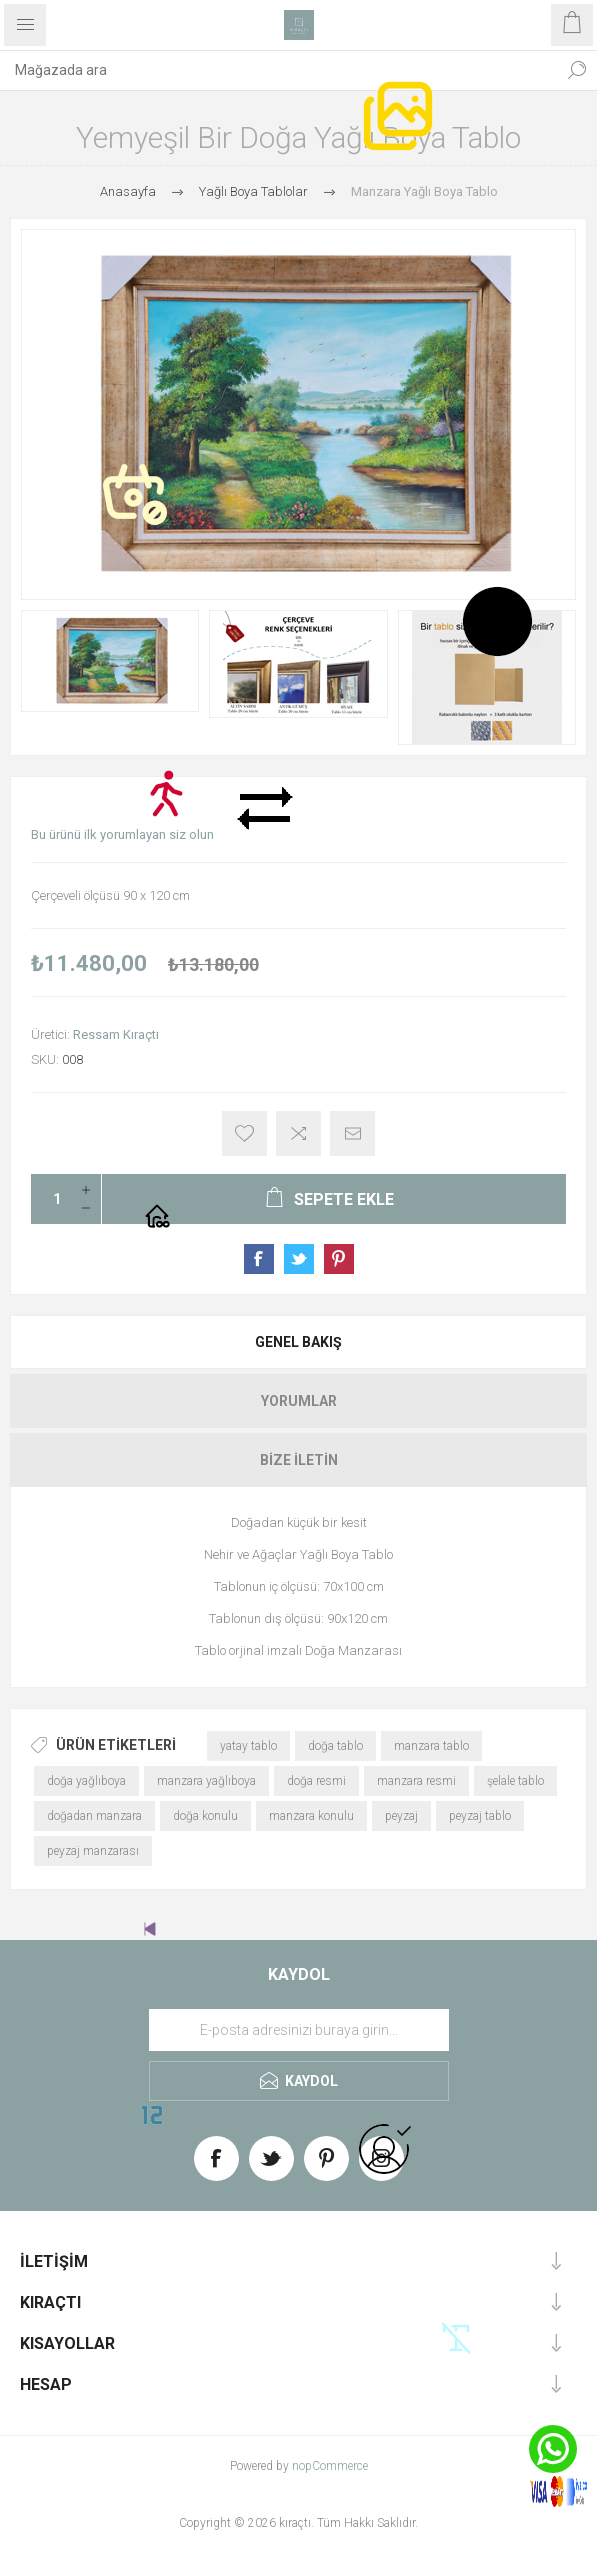  I want to click on select walking as your navigation mode, so click(166, 793).